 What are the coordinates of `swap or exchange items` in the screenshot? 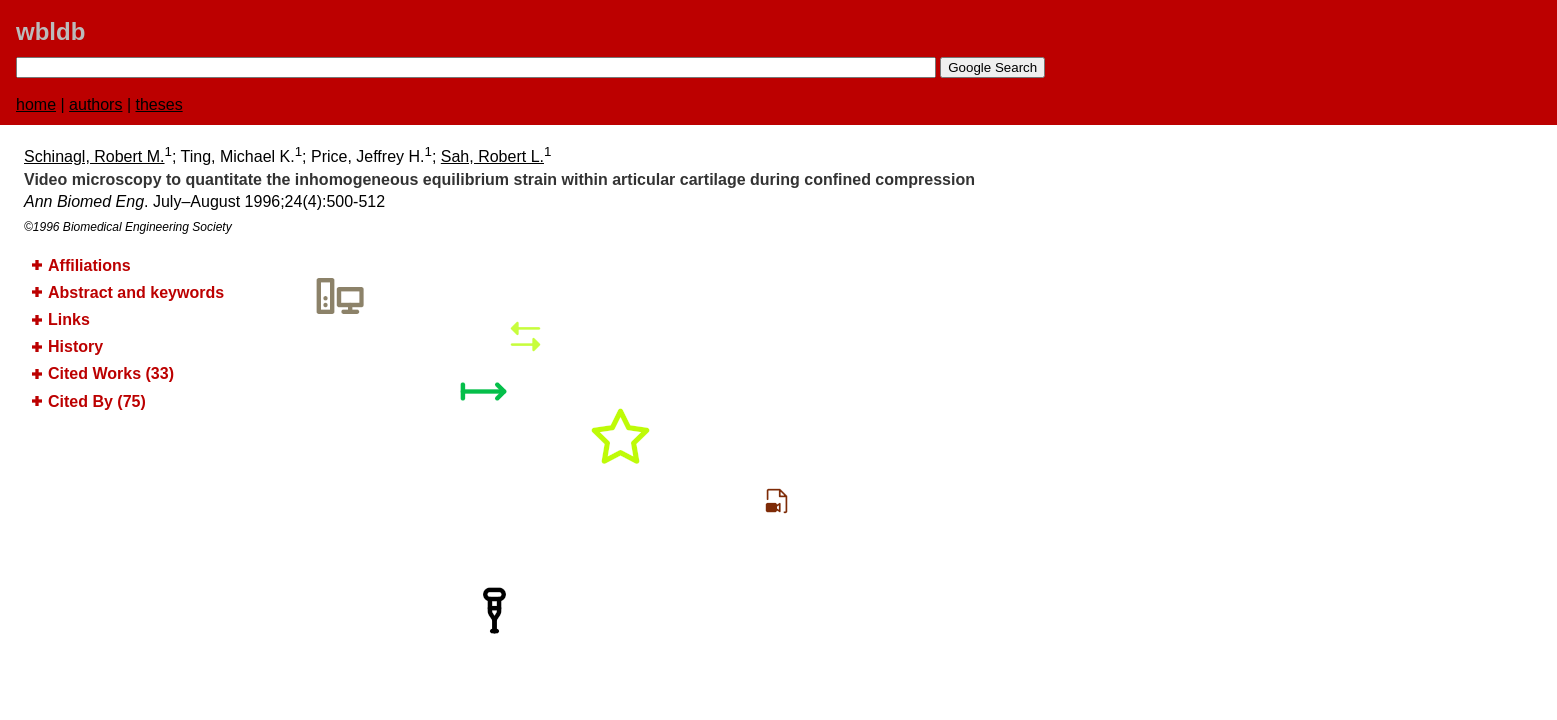 It's located at (525, 336).